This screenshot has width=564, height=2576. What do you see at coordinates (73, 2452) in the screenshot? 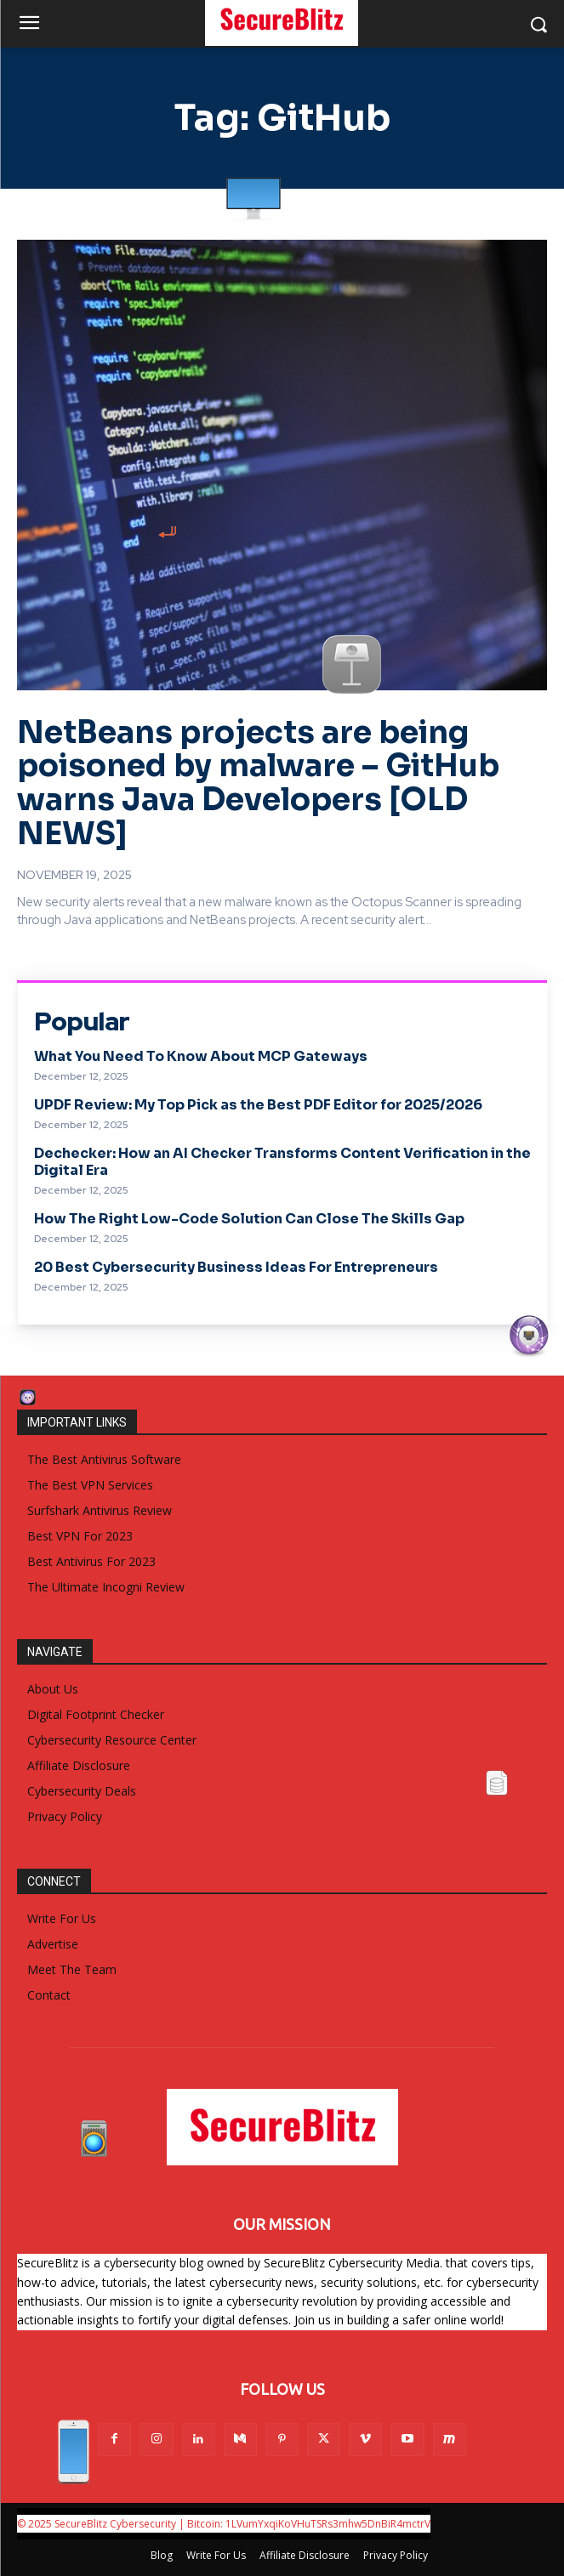
I see `iPhone SE device connected to your system` at bounding box center [73, 2452].